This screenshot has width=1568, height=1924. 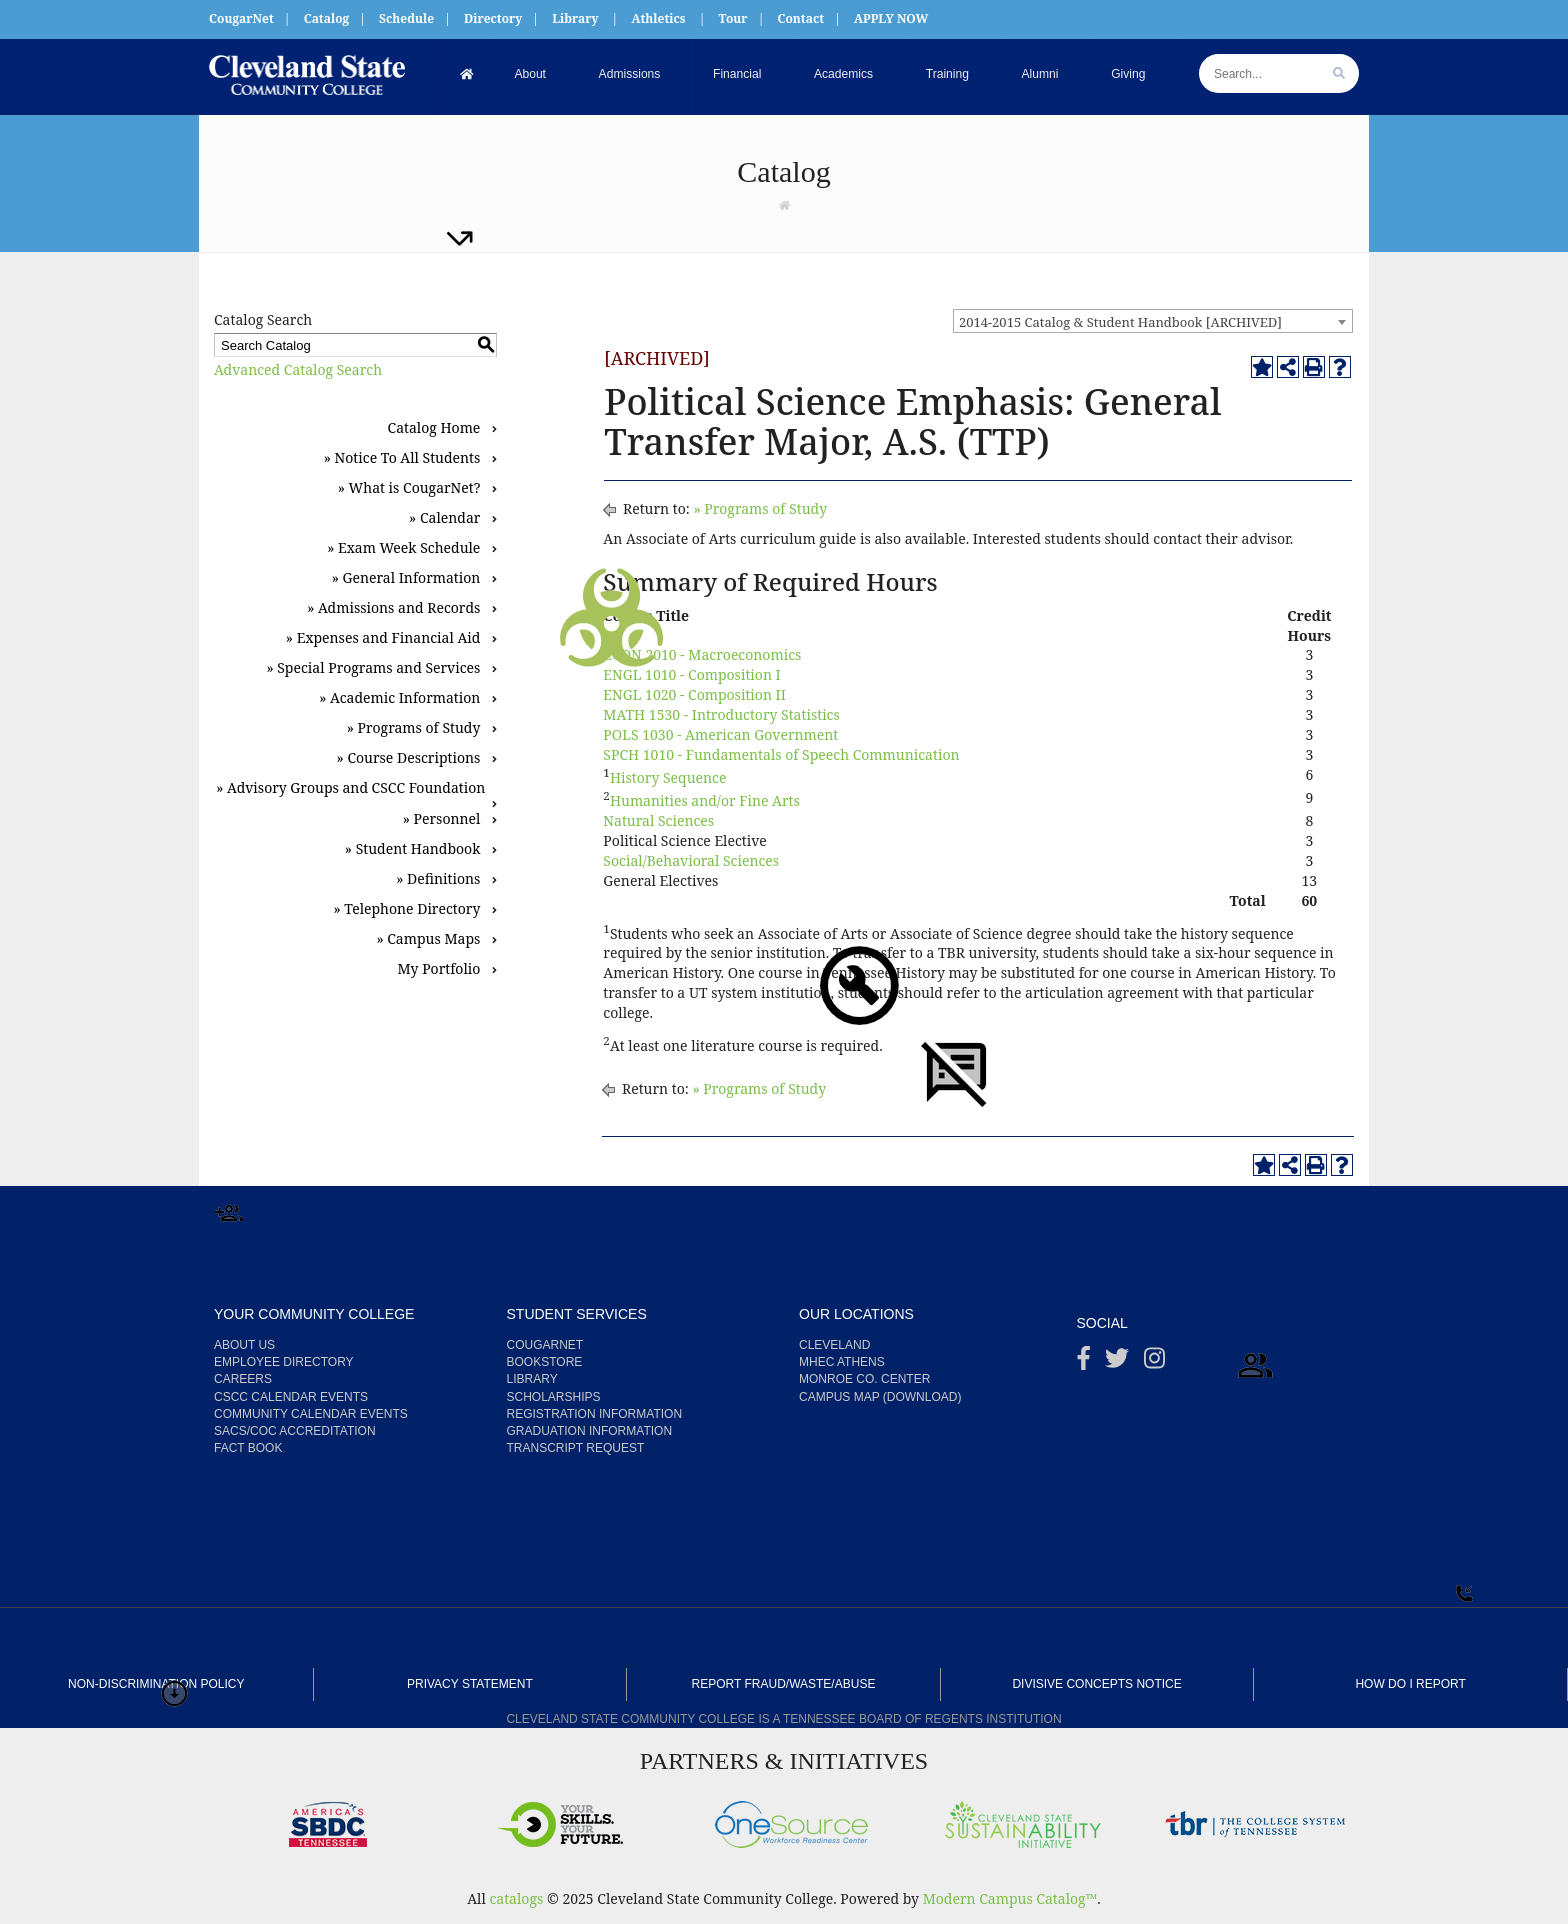 What do you see at coordinates (229, 1213) in the screenshot?
I see `add a new member to a group` at bounding box center [229, 1213].